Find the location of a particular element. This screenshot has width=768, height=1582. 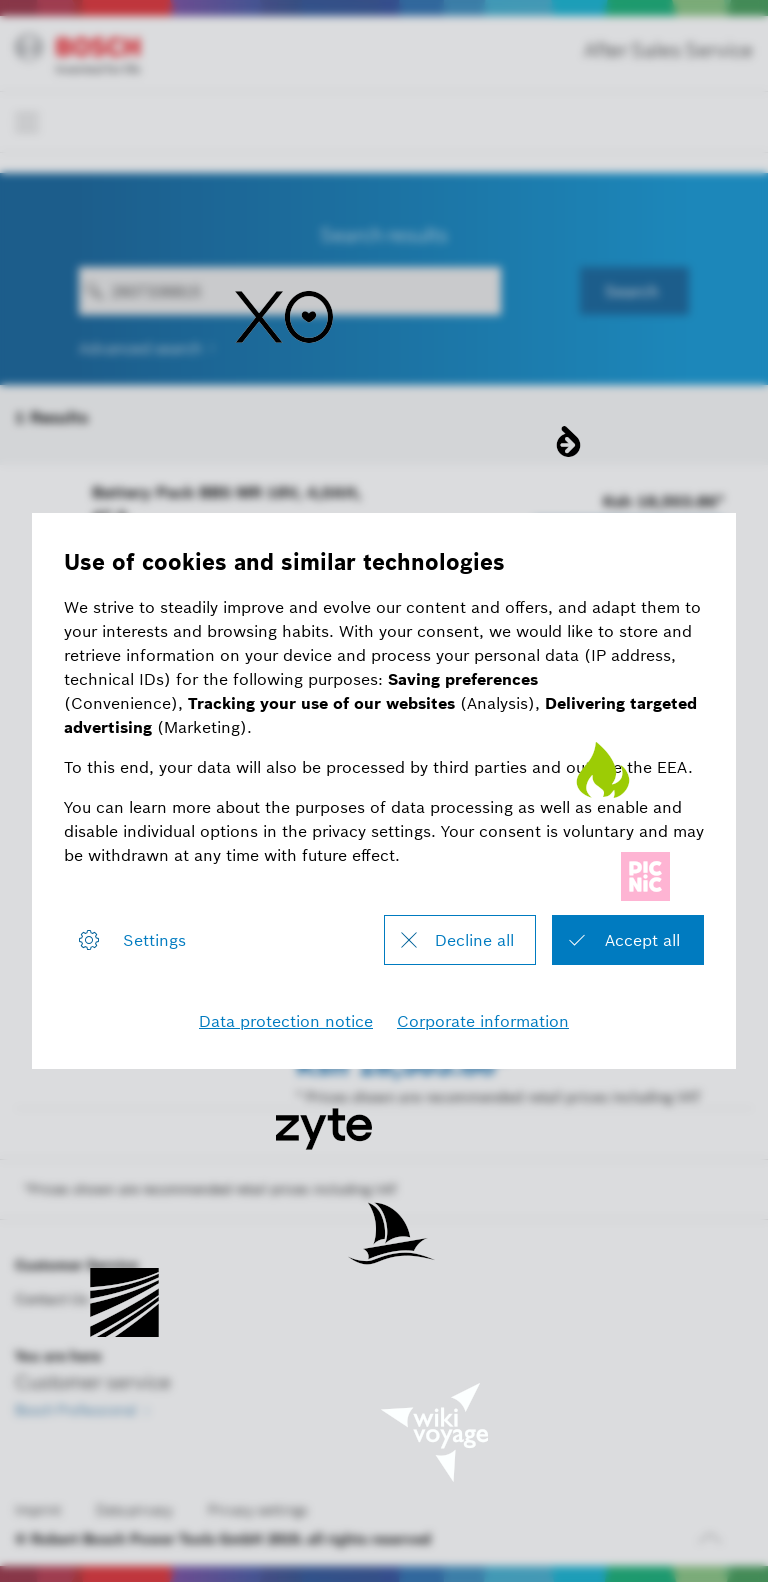

xo brand logo is located at coordinates (284, 317).